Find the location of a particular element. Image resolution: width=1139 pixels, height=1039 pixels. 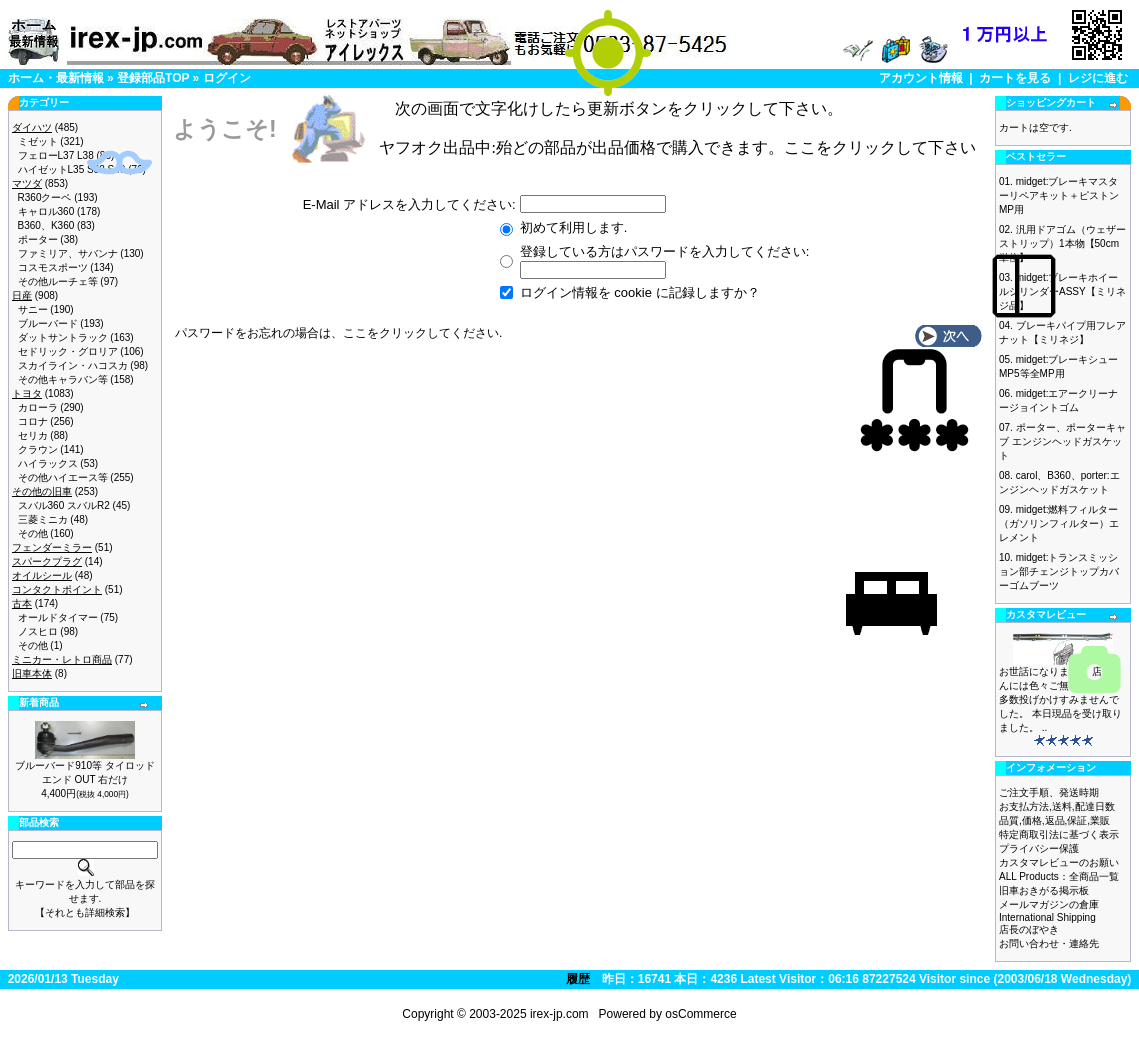

enter password on mobile device is located at coordinates (914, 397).